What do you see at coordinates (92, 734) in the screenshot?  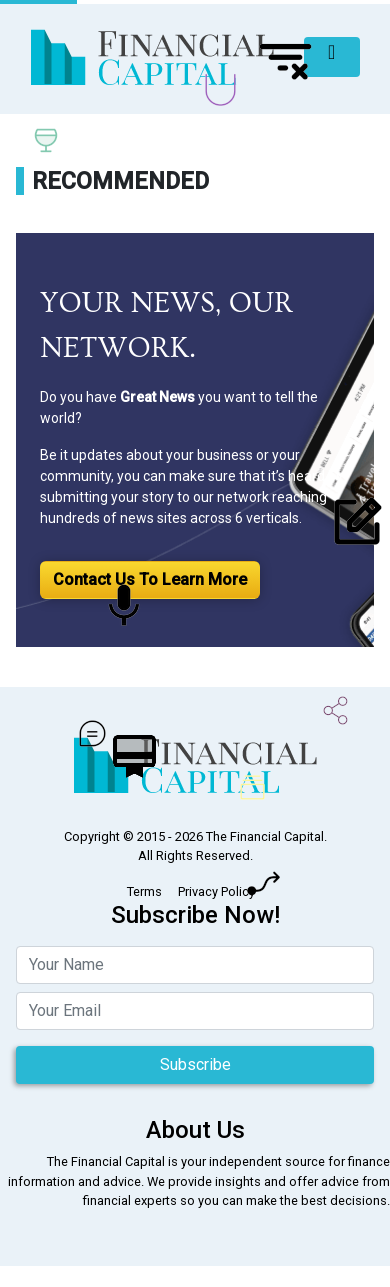 I see `open chat or messaging` at bounding box center [92, 734].